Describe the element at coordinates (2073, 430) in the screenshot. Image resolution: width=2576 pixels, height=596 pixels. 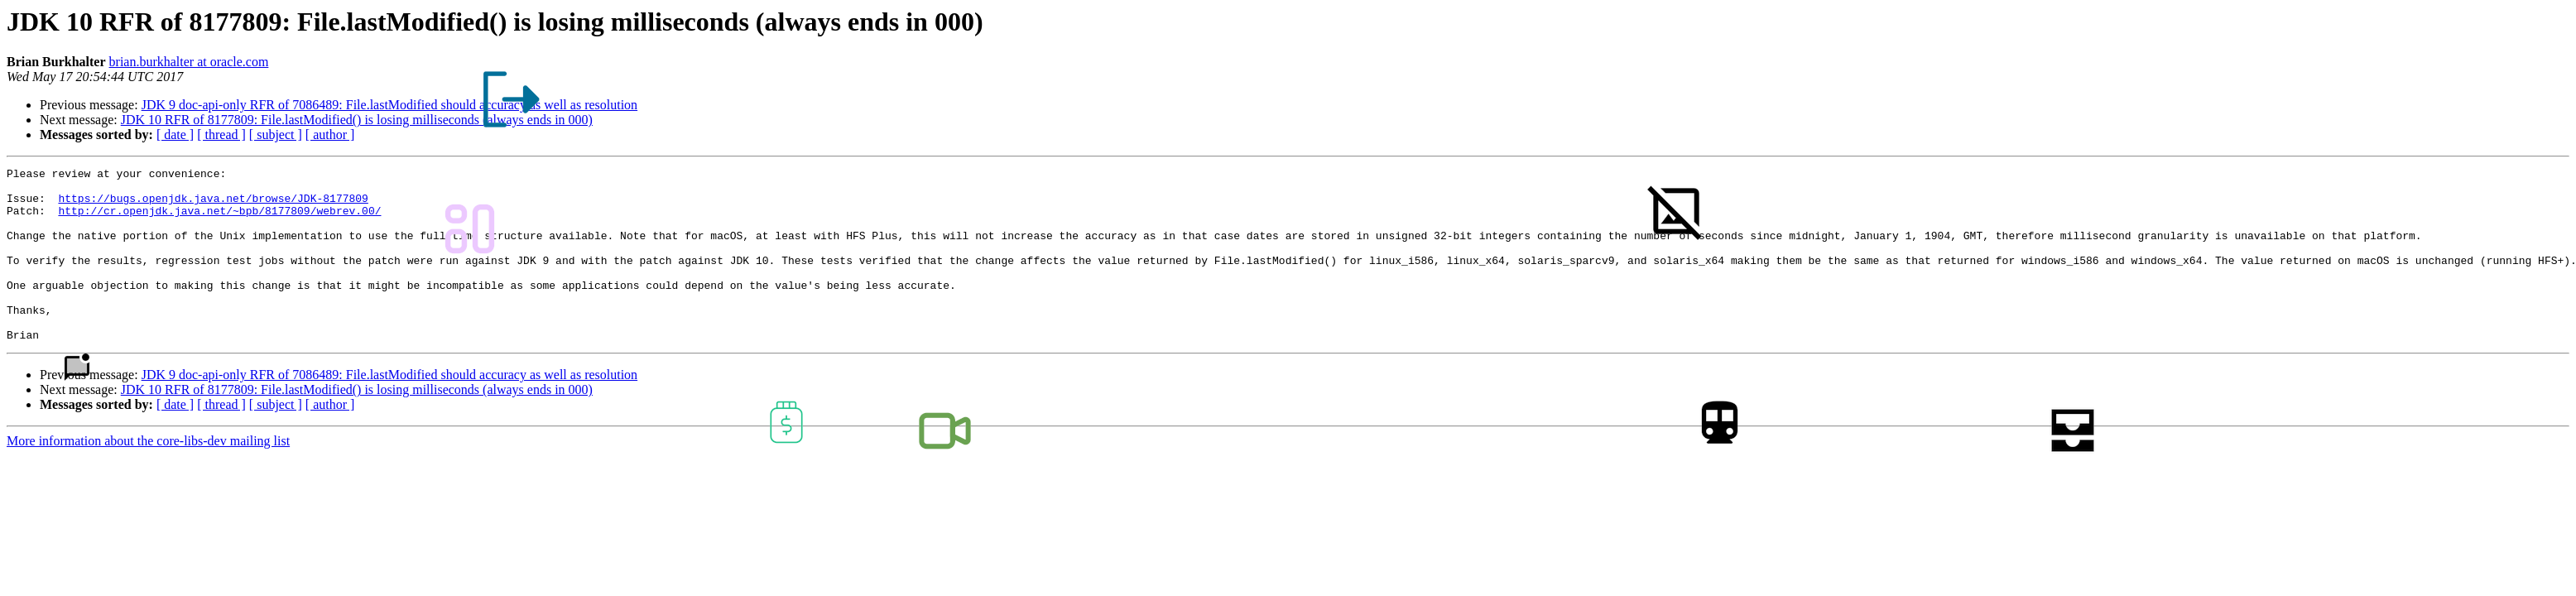
I see `view all inboxes` at that location.